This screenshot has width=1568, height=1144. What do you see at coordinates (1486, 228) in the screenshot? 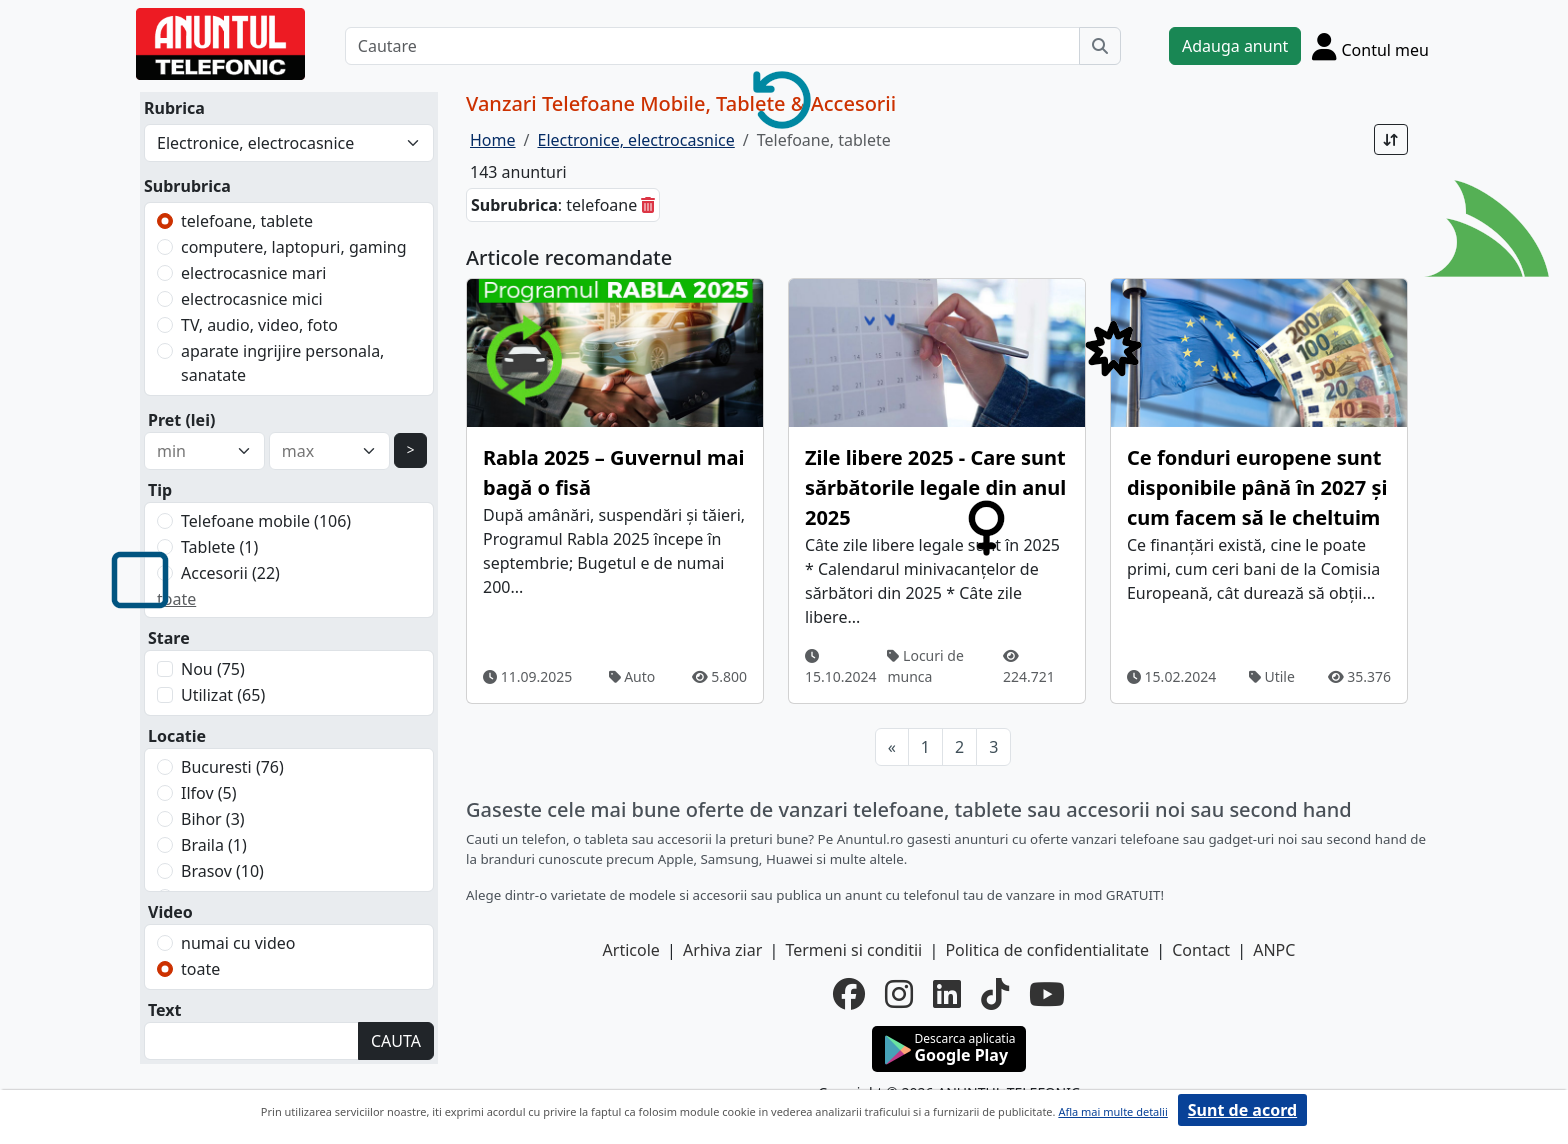
I see `servicestack brand logo` at bounding box center [1486, 228].